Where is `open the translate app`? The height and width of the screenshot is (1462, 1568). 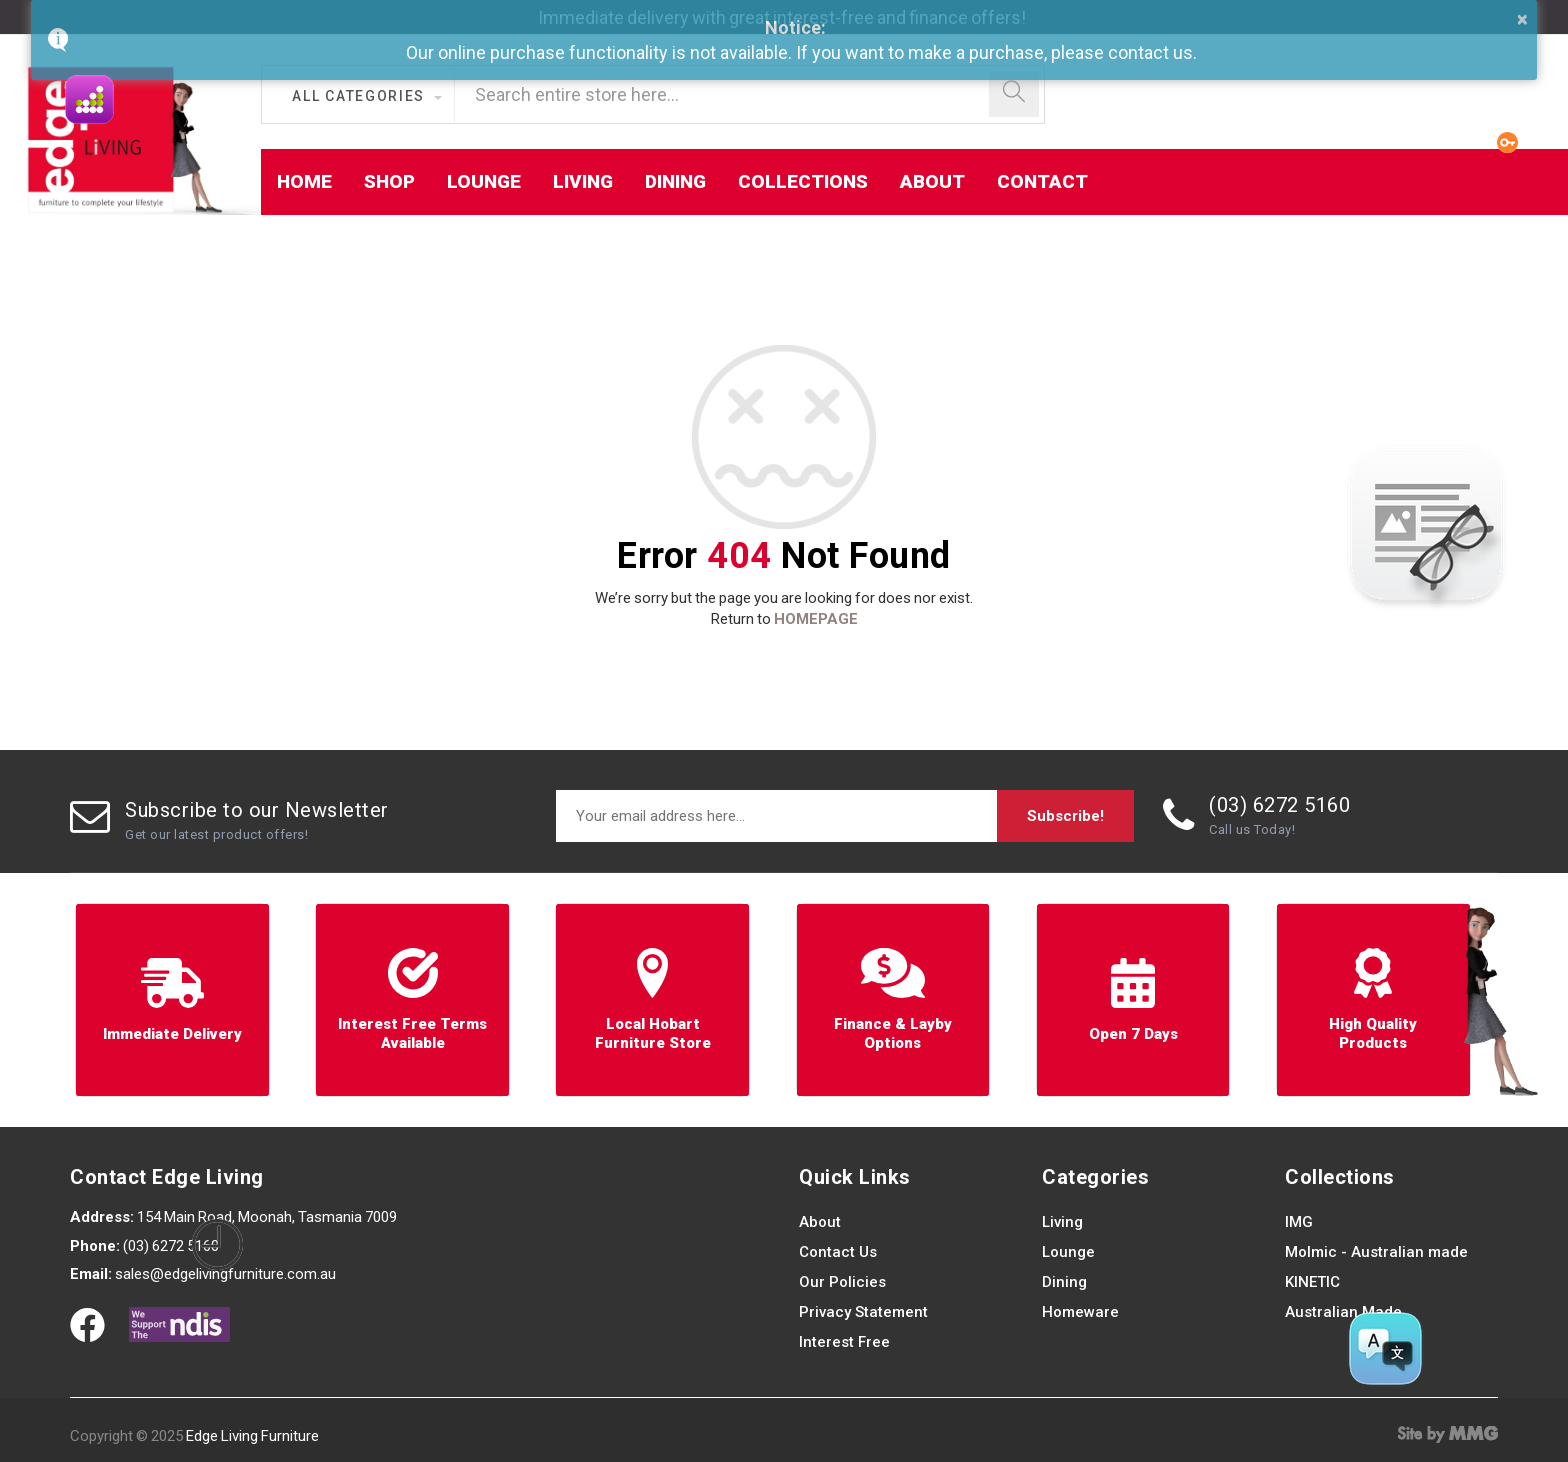
open the translate app is located at coordinates (1385, 1348).